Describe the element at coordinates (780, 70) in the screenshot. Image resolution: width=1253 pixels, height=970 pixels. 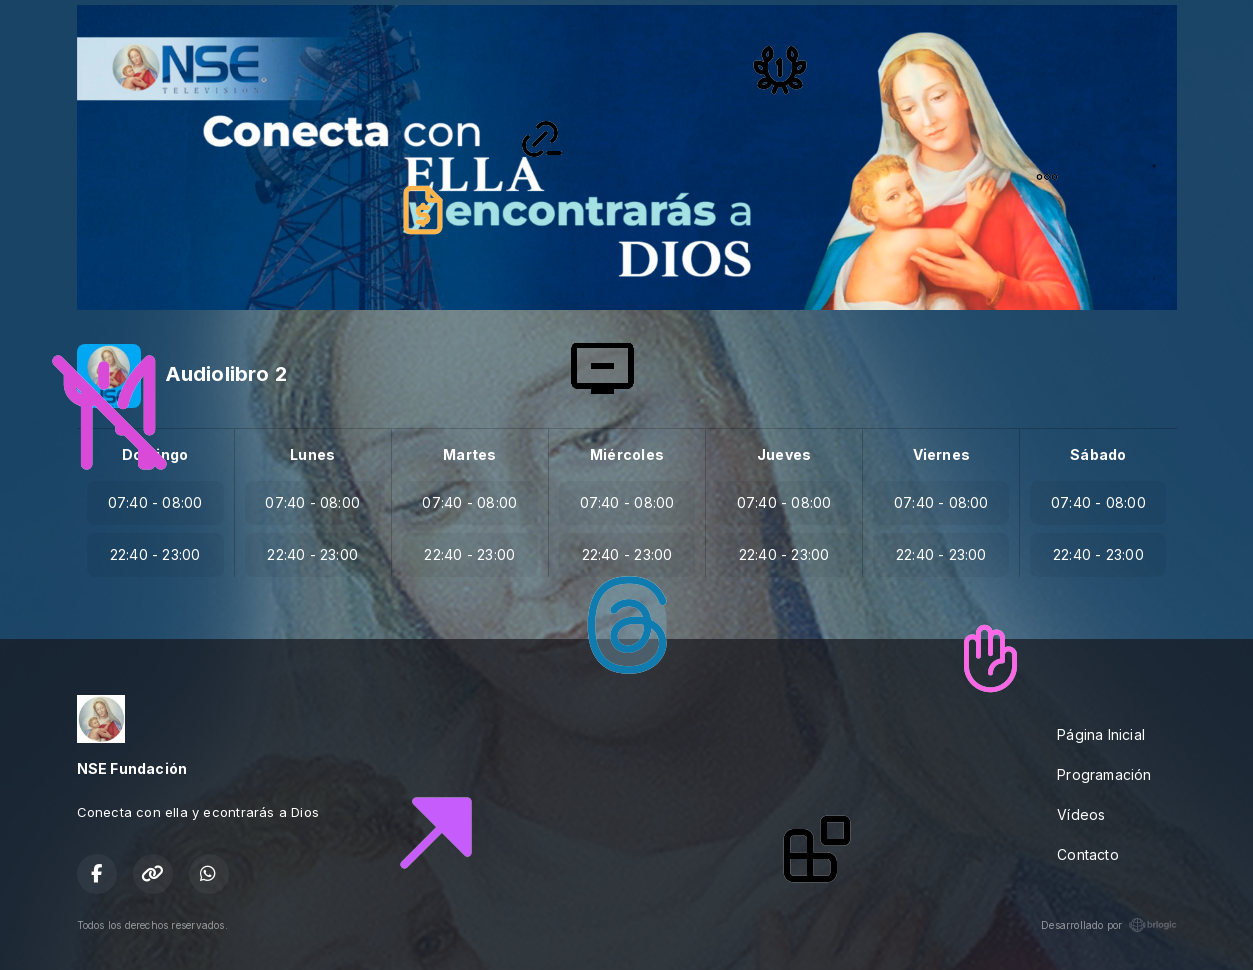
I see `indicates first place or winner status` at that location.